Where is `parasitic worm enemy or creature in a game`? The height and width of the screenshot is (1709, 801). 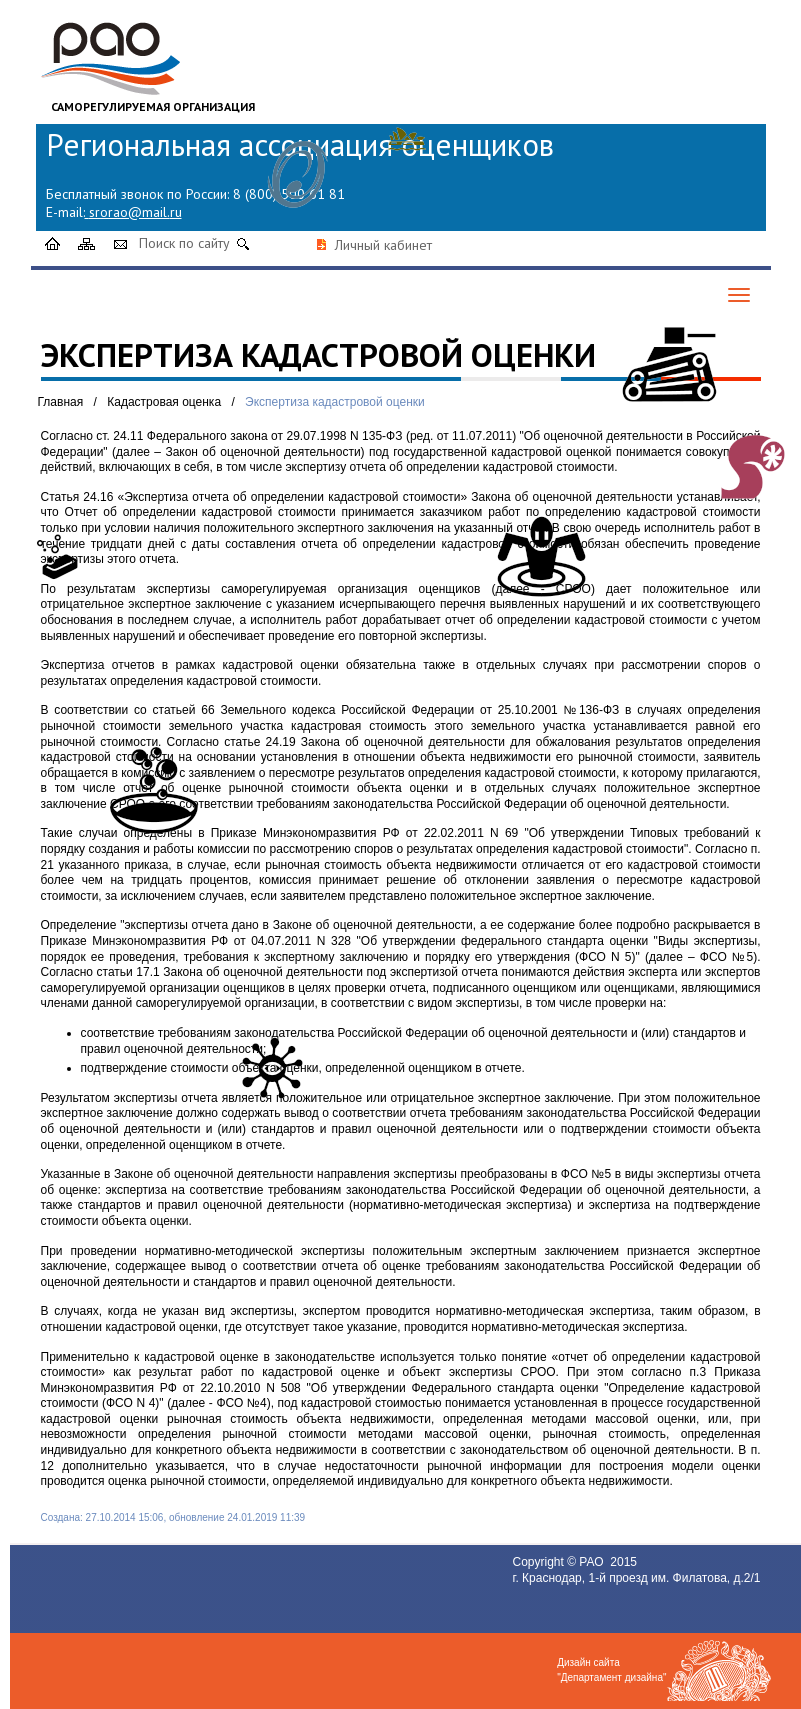 parasitic worm enemy or creature in a game is located at coordinates (753, 467).